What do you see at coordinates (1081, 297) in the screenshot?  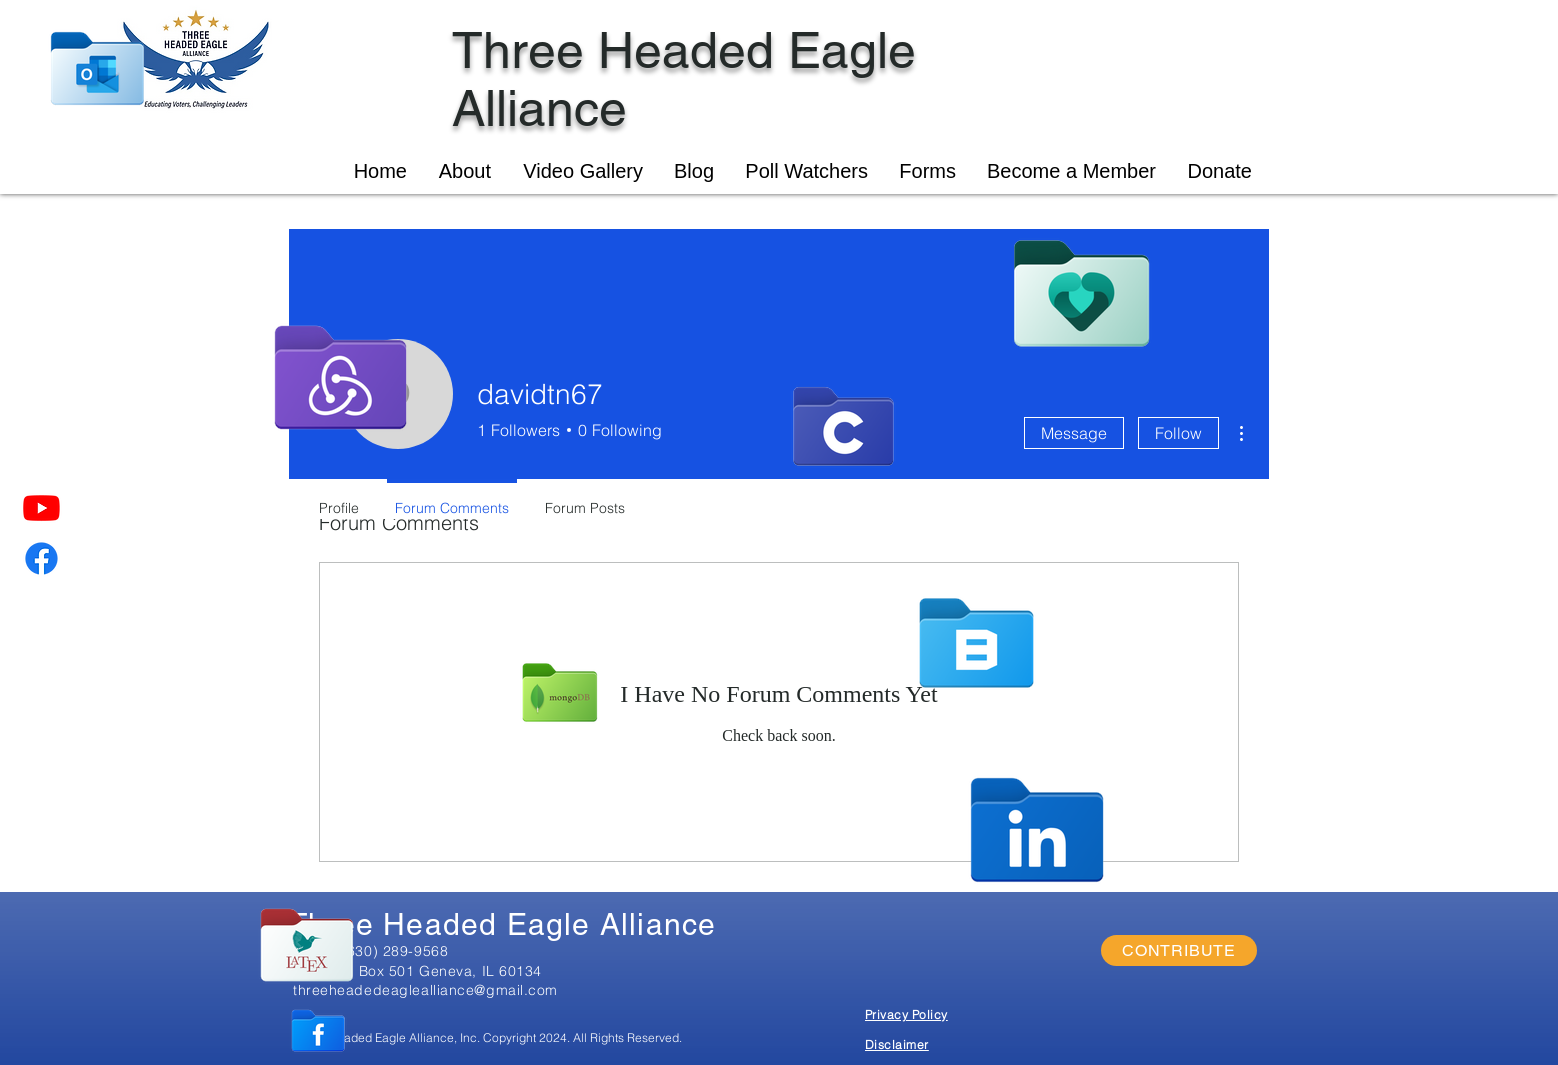 I see `open microsoft family safety folder` at bounding box center [1081, 297].